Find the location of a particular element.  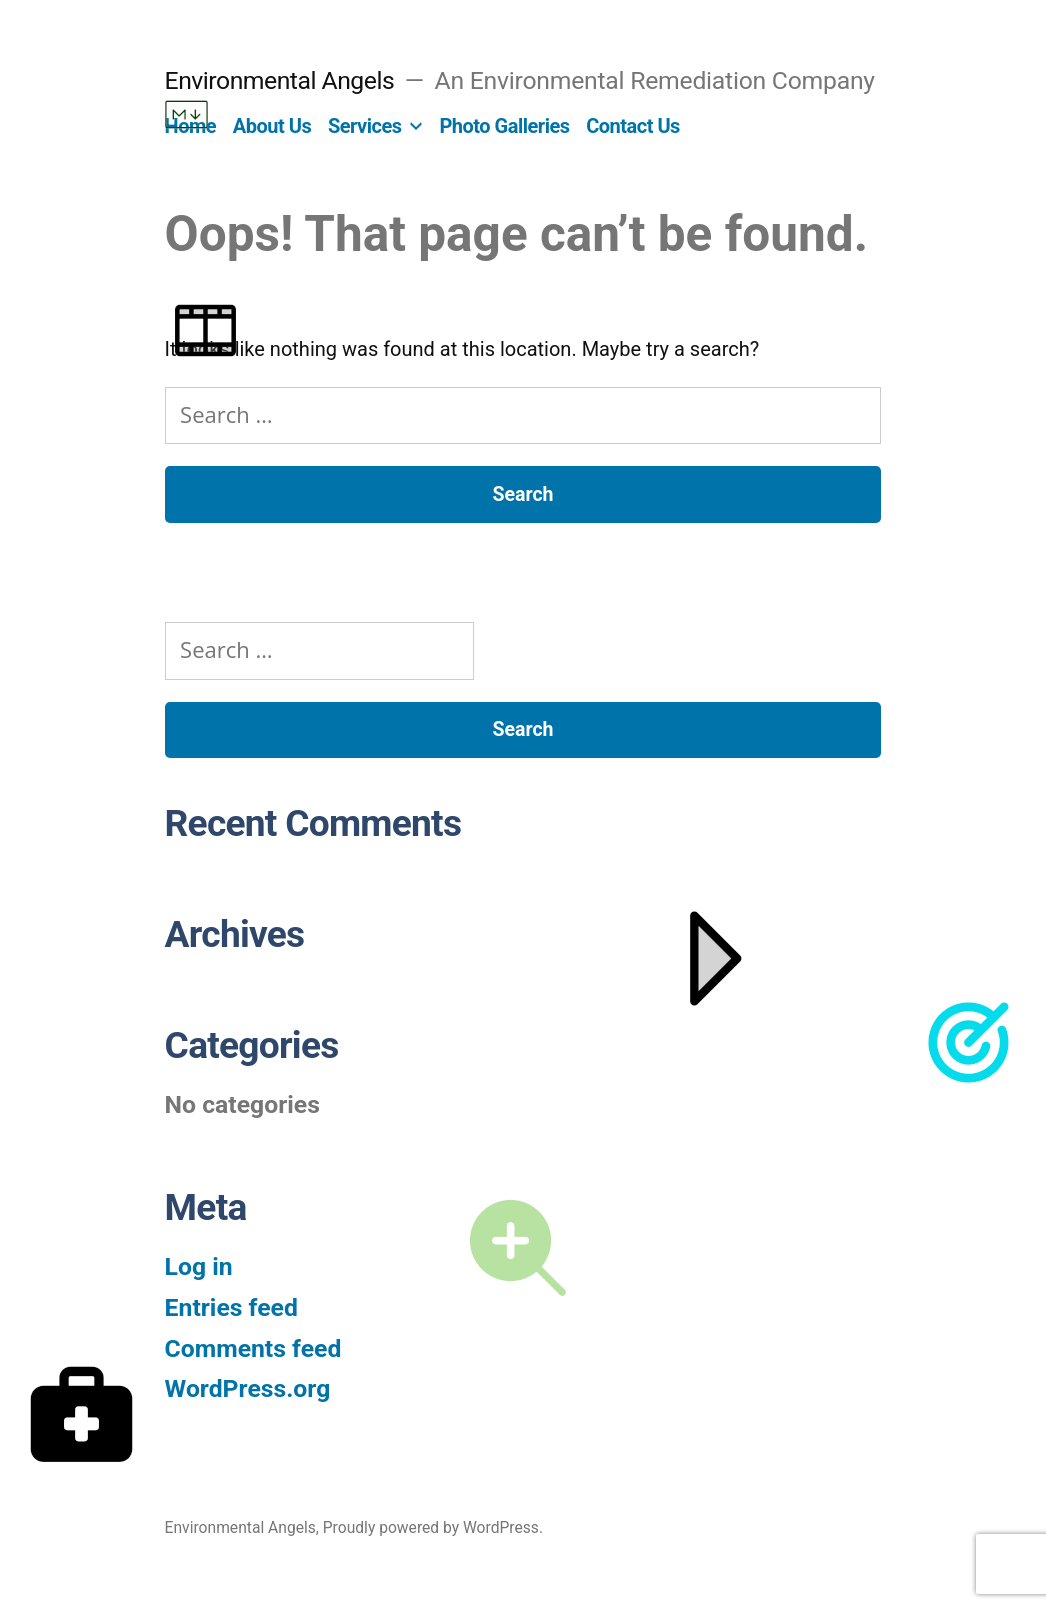

browse video or movie content is located at coordinates (205, 330).